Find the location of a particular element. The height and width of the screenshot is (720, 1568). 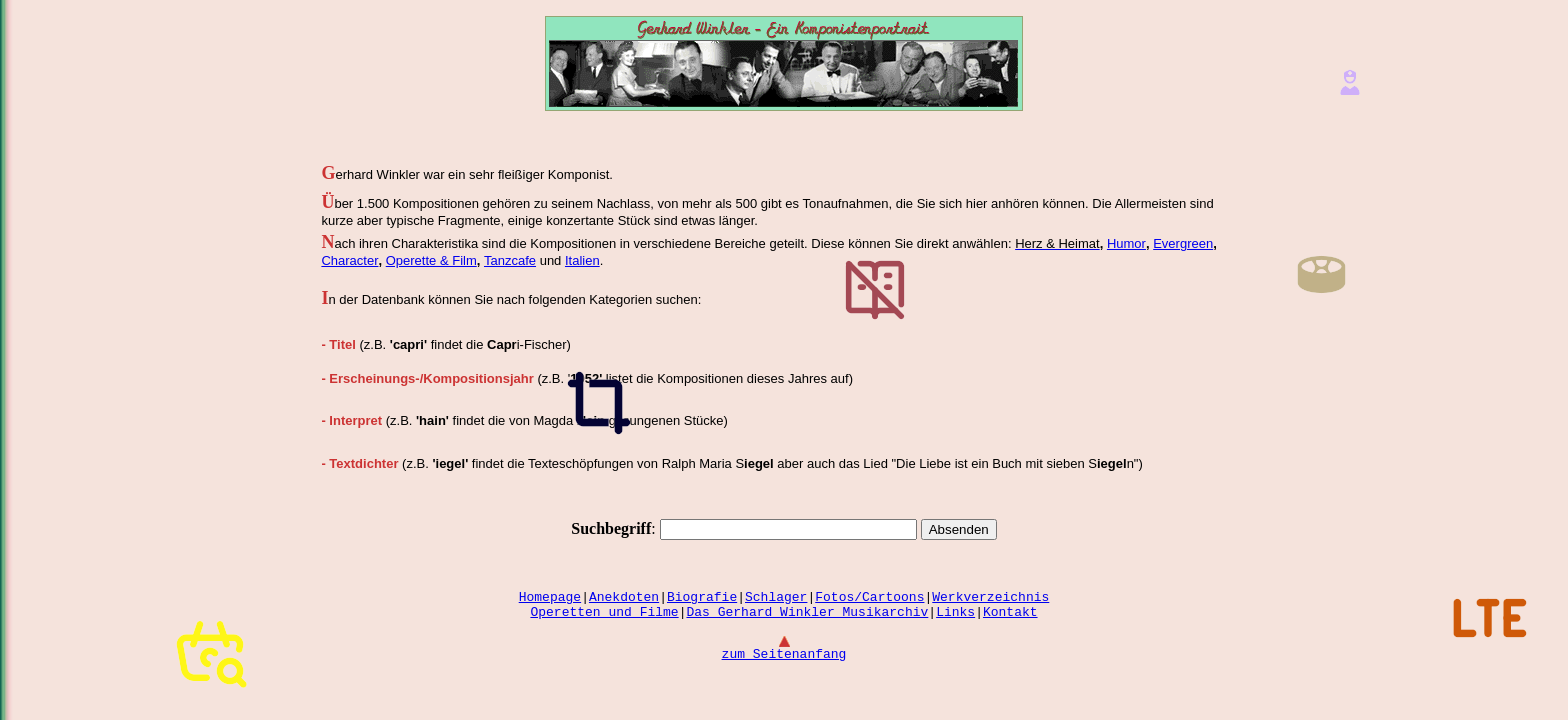

access steel drum or percussion sounds is located at coordinates (1321, 274).